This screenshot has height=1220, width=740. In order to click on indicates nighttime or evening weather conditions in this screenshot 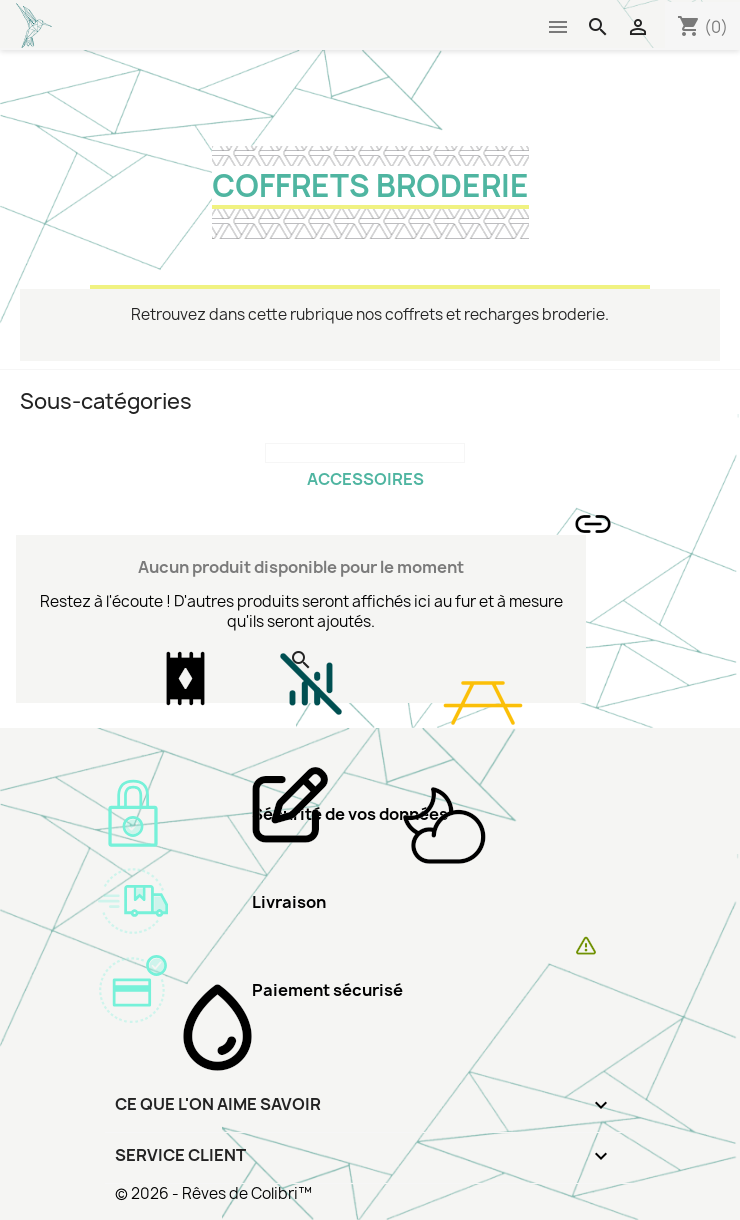, I will do `click(442, 829)`.